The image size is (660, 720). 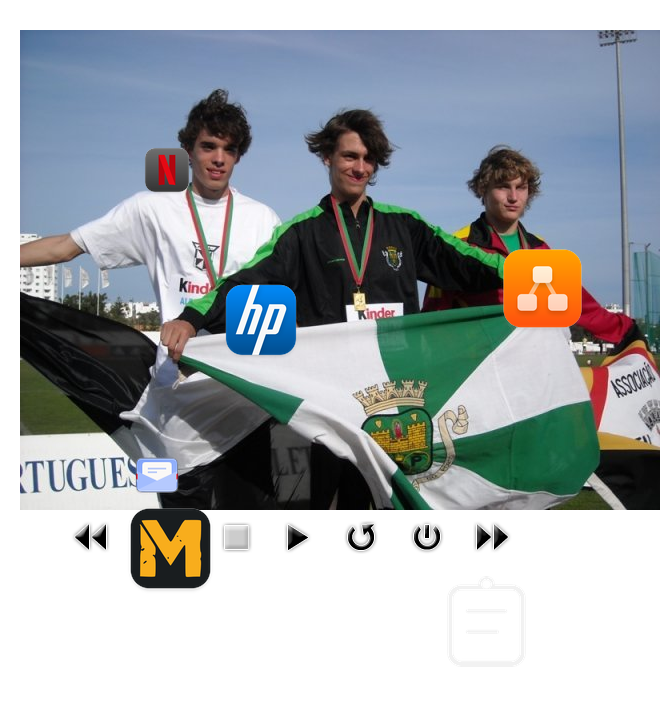 I want to click on open HP printer or device management app, so click(x=261, y=320).